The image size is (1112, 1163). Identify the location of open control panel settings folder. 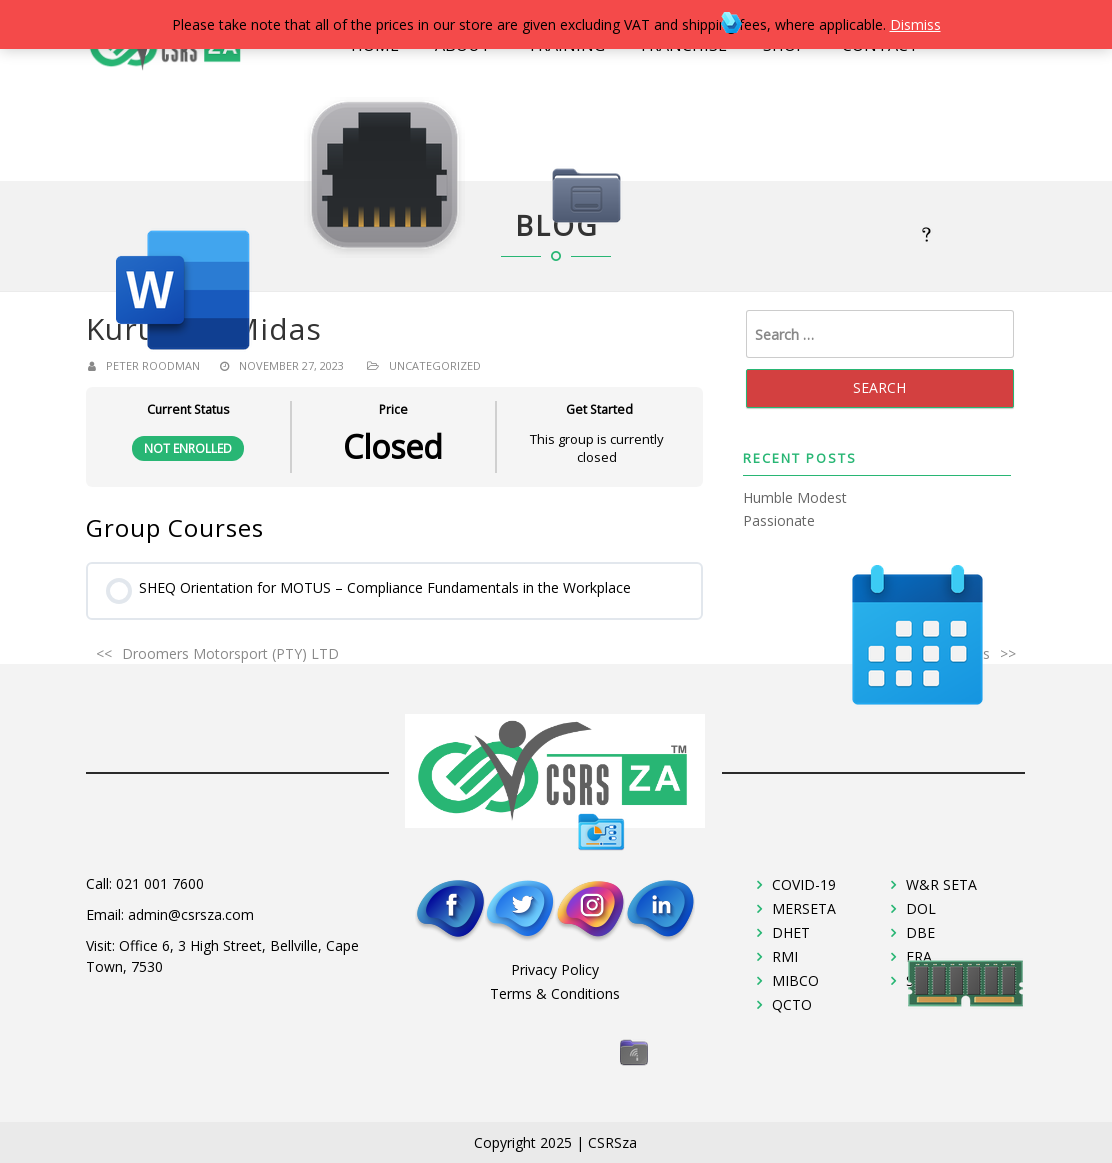
(601, 833).